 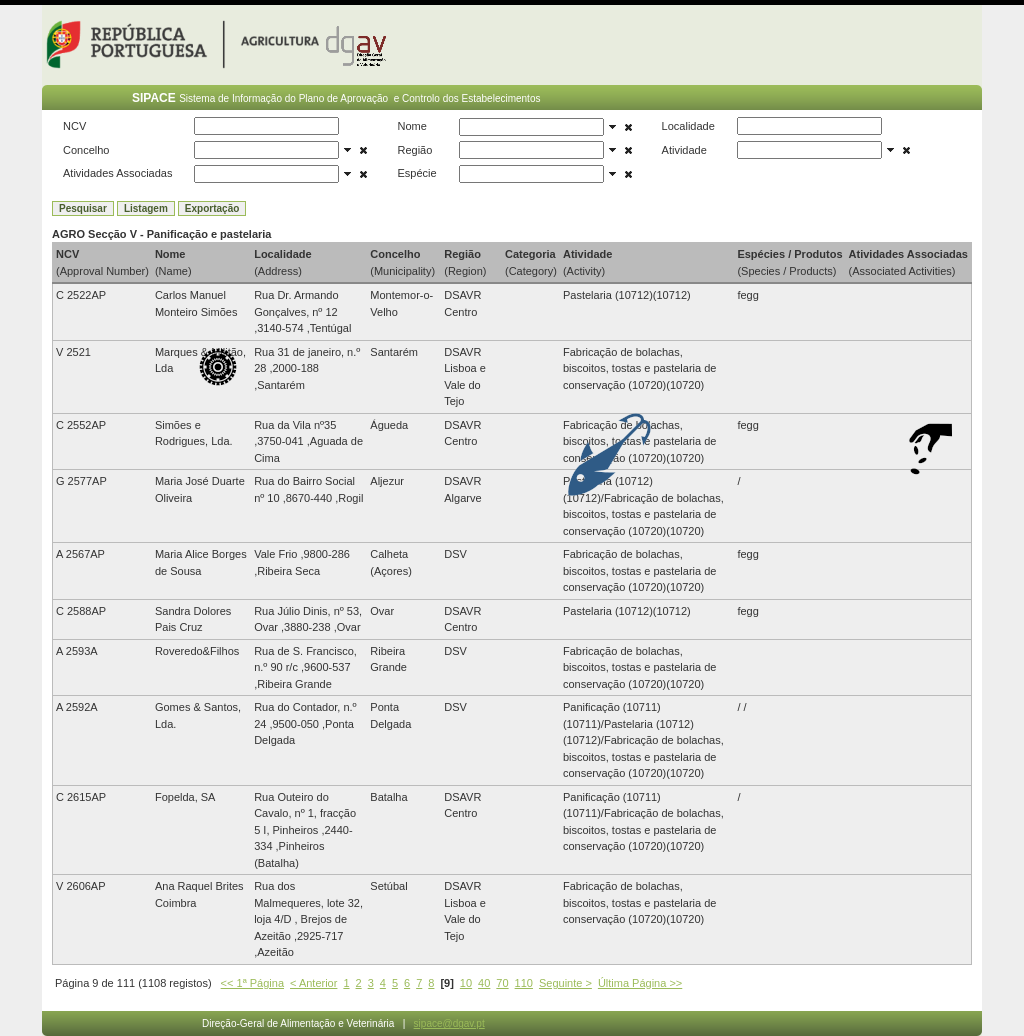 I want to click on access game settings or configuration menu, so click(x=218, y=367).